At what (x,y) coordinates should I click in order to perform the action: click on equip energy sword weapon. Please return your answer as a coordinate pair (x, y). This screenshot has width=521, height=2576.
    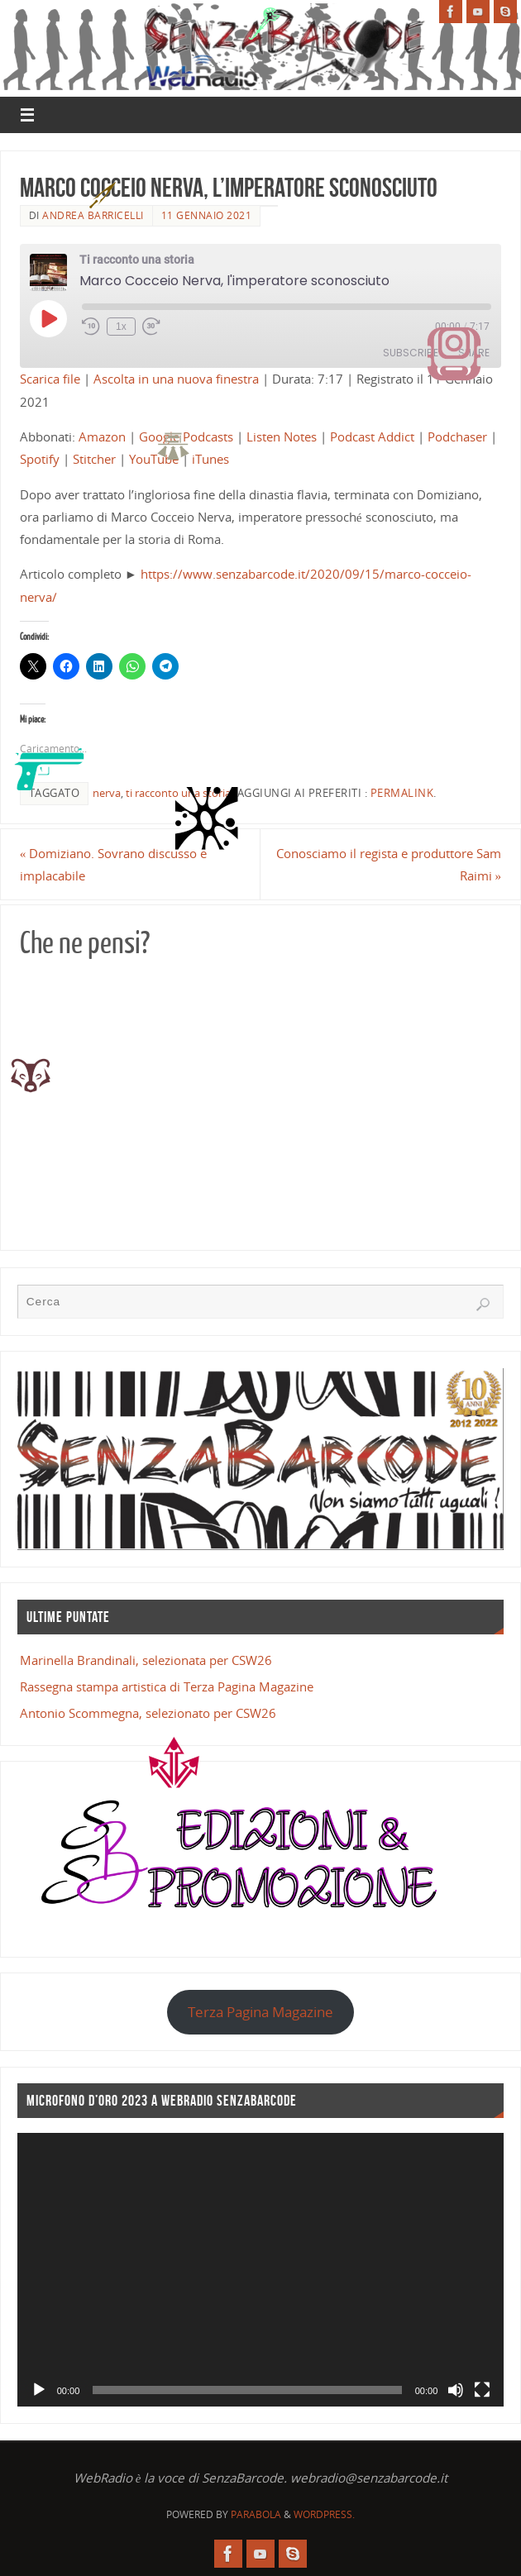
    Looking at the image, I should click on (103, 194).